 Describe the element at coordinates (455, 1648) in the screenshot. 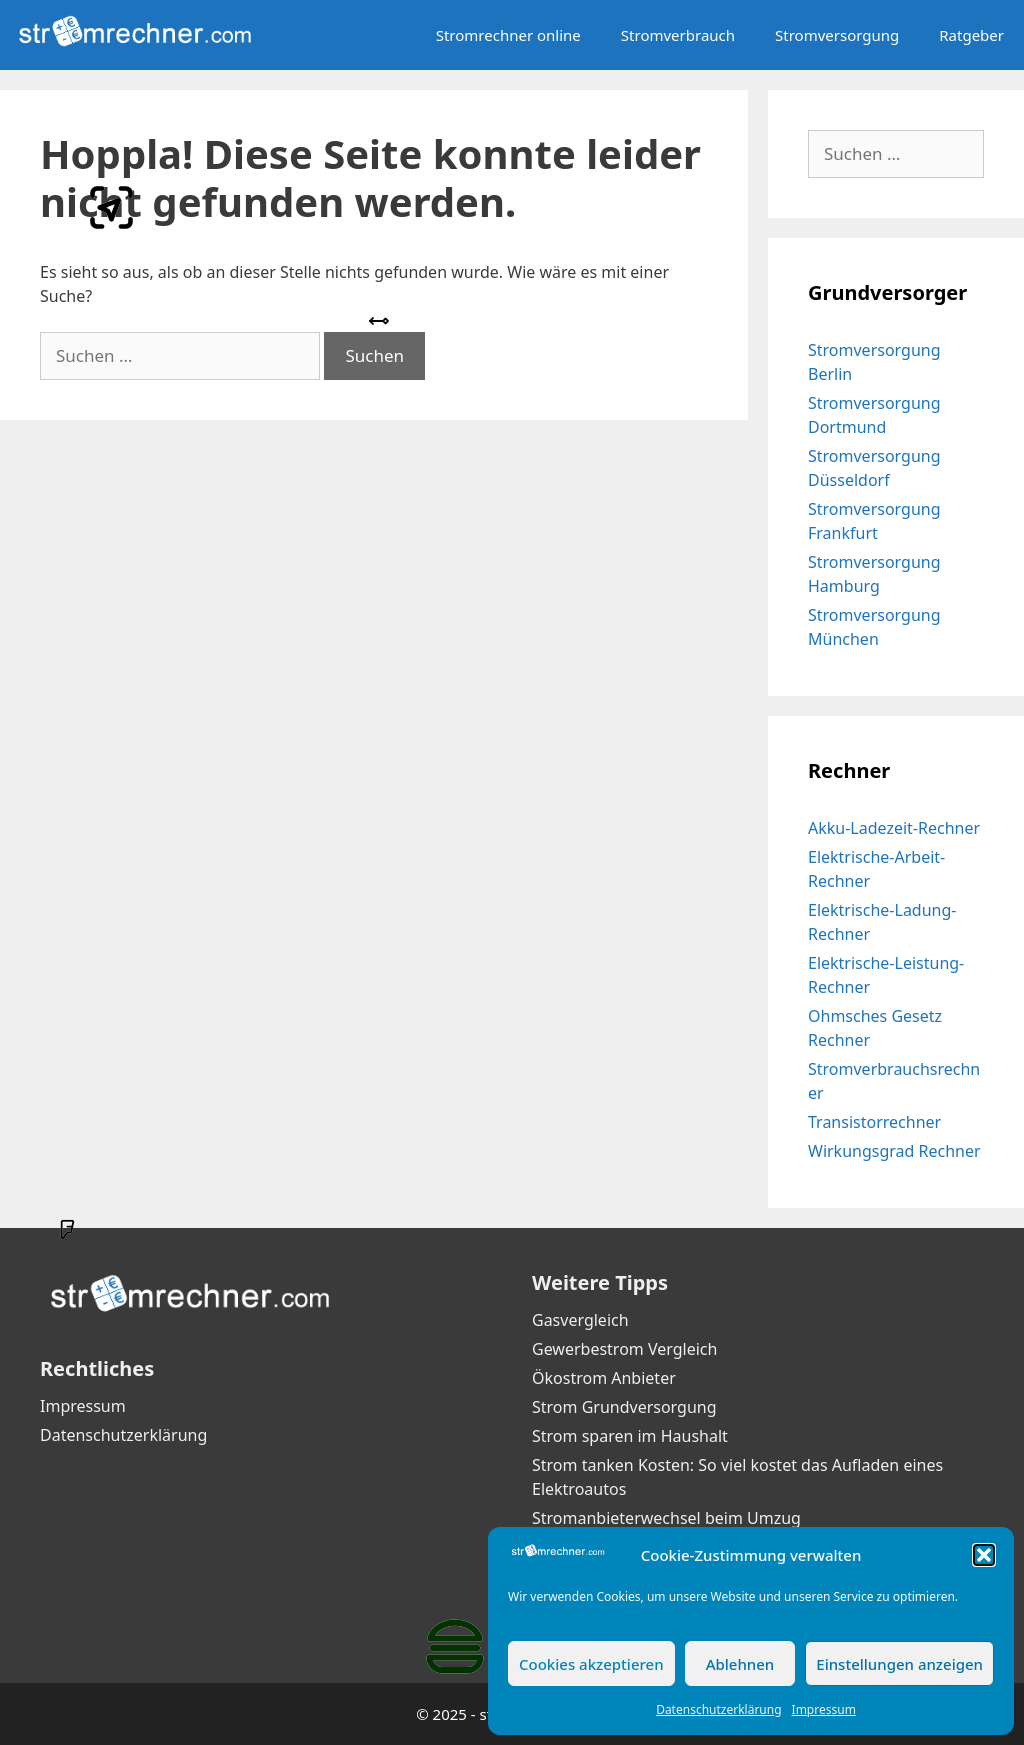

I see `open navigation menu` at that location.